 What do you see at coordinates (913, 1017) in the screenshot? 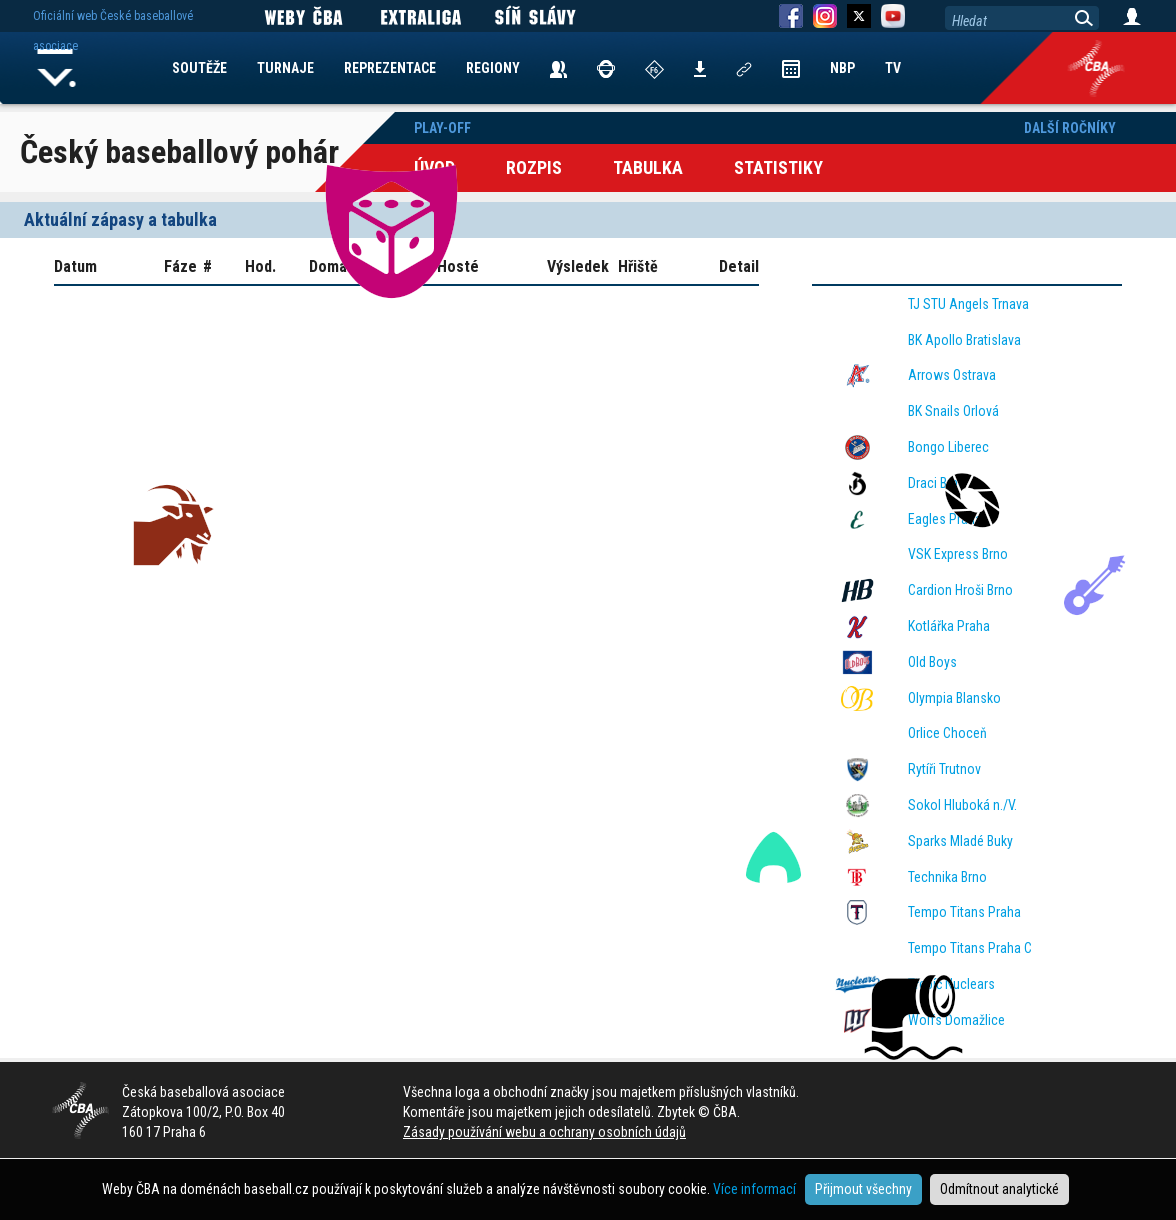
I see `view submarine or underwater game mode` at bounding box center [913, 1017].